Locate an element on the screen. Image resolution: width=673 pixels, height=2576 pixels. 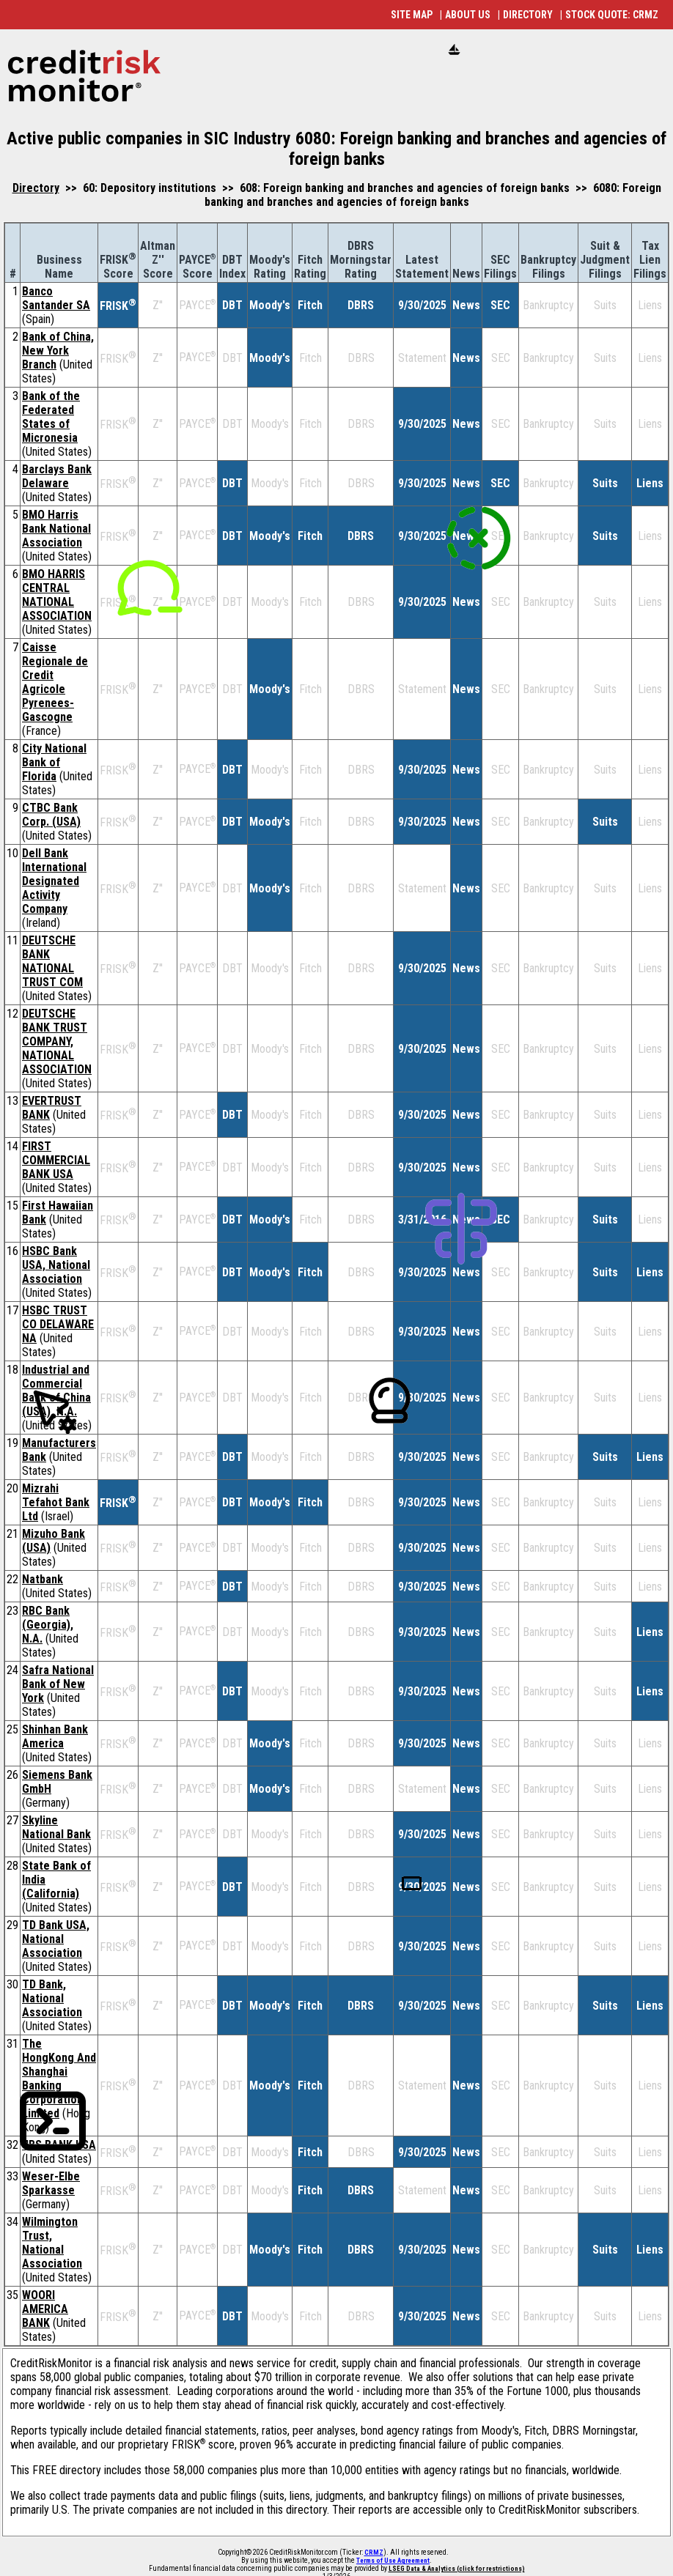
crop image to 16:9 aspect ratio is located at coordinates (411, 1883).